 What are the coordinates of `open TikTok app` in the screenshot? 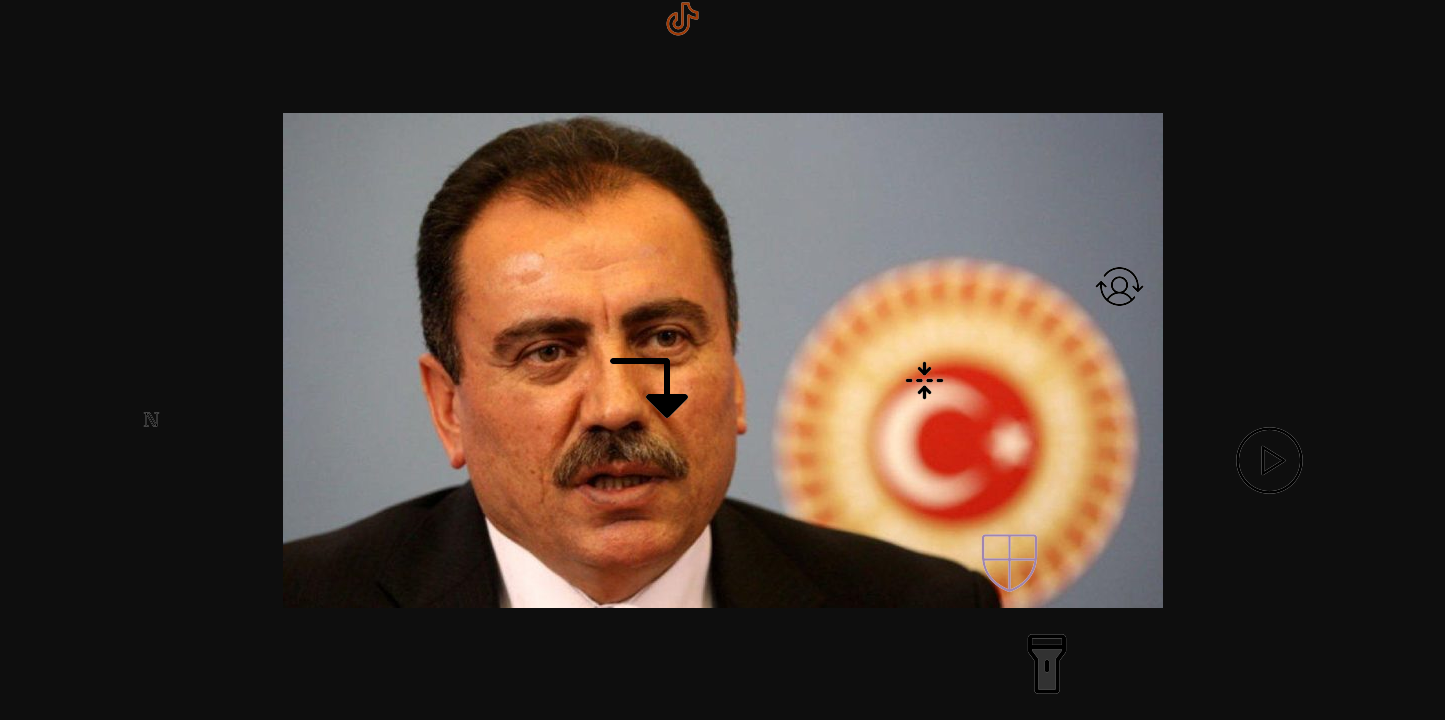 It's located at (682, 19).